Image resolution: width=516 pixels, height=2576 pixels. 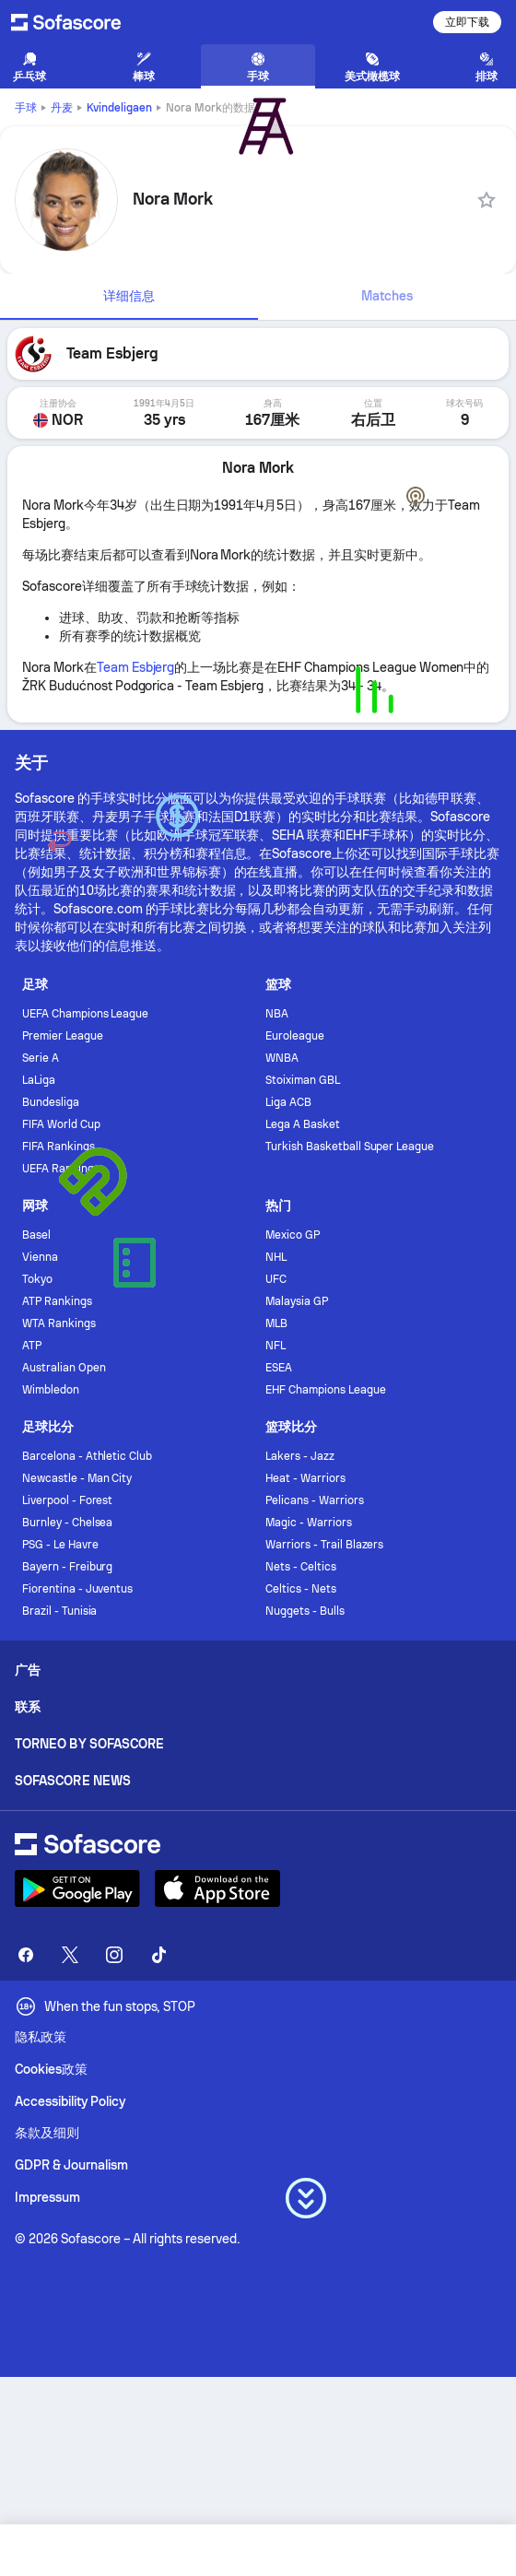 I want to click on view declining metrics or statistics, so click(x=374, y=689).